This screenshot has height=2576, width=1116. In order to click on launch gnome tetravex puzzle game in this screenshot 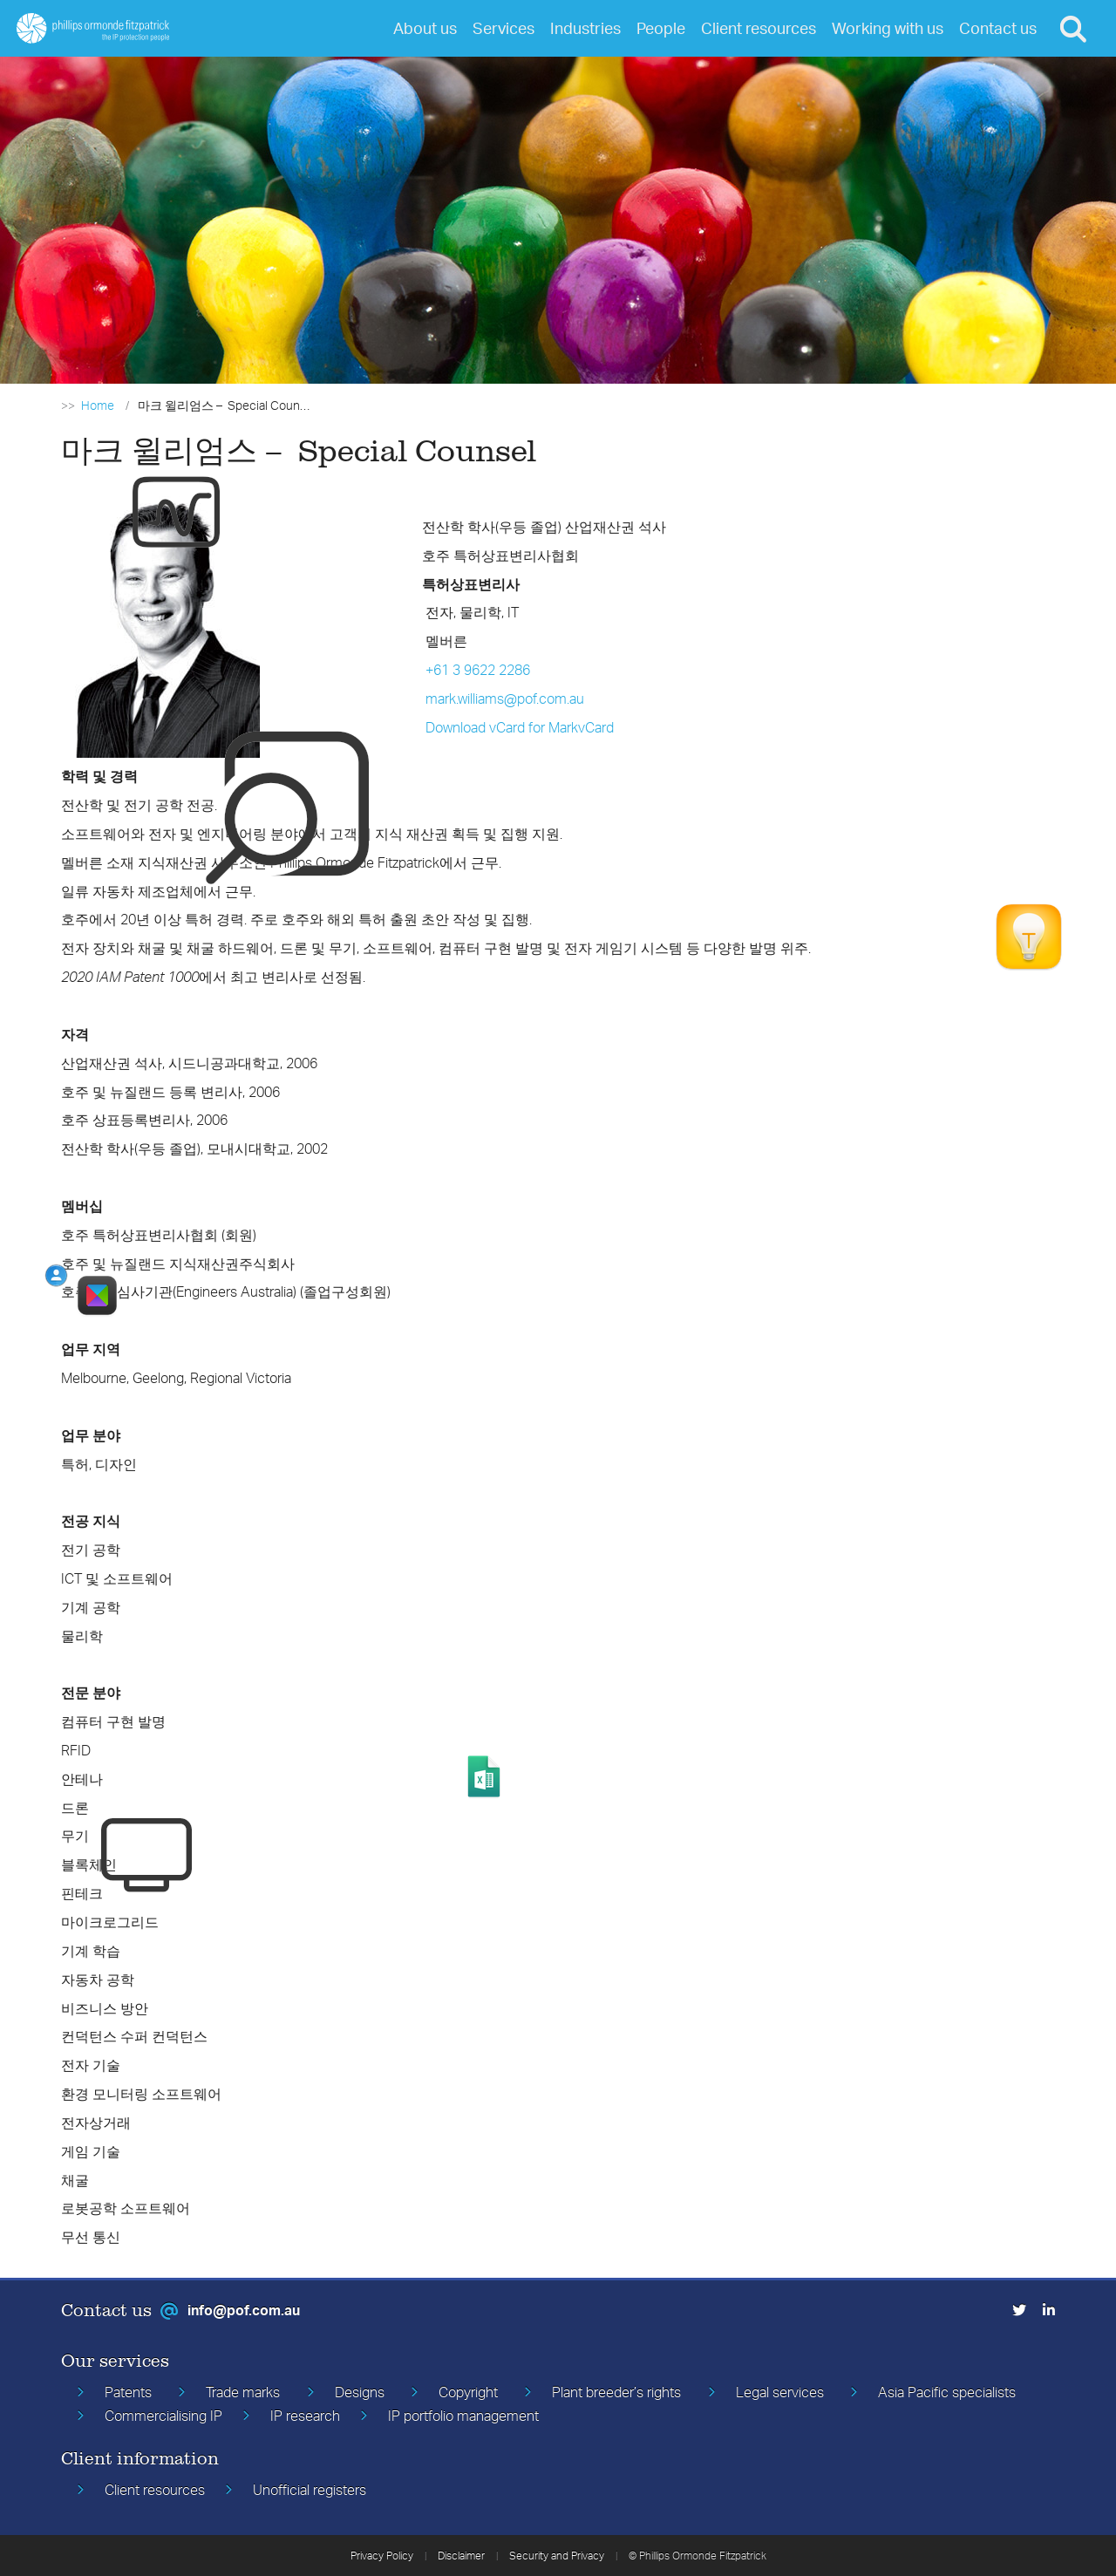, I will do `click(97, 1295)`.